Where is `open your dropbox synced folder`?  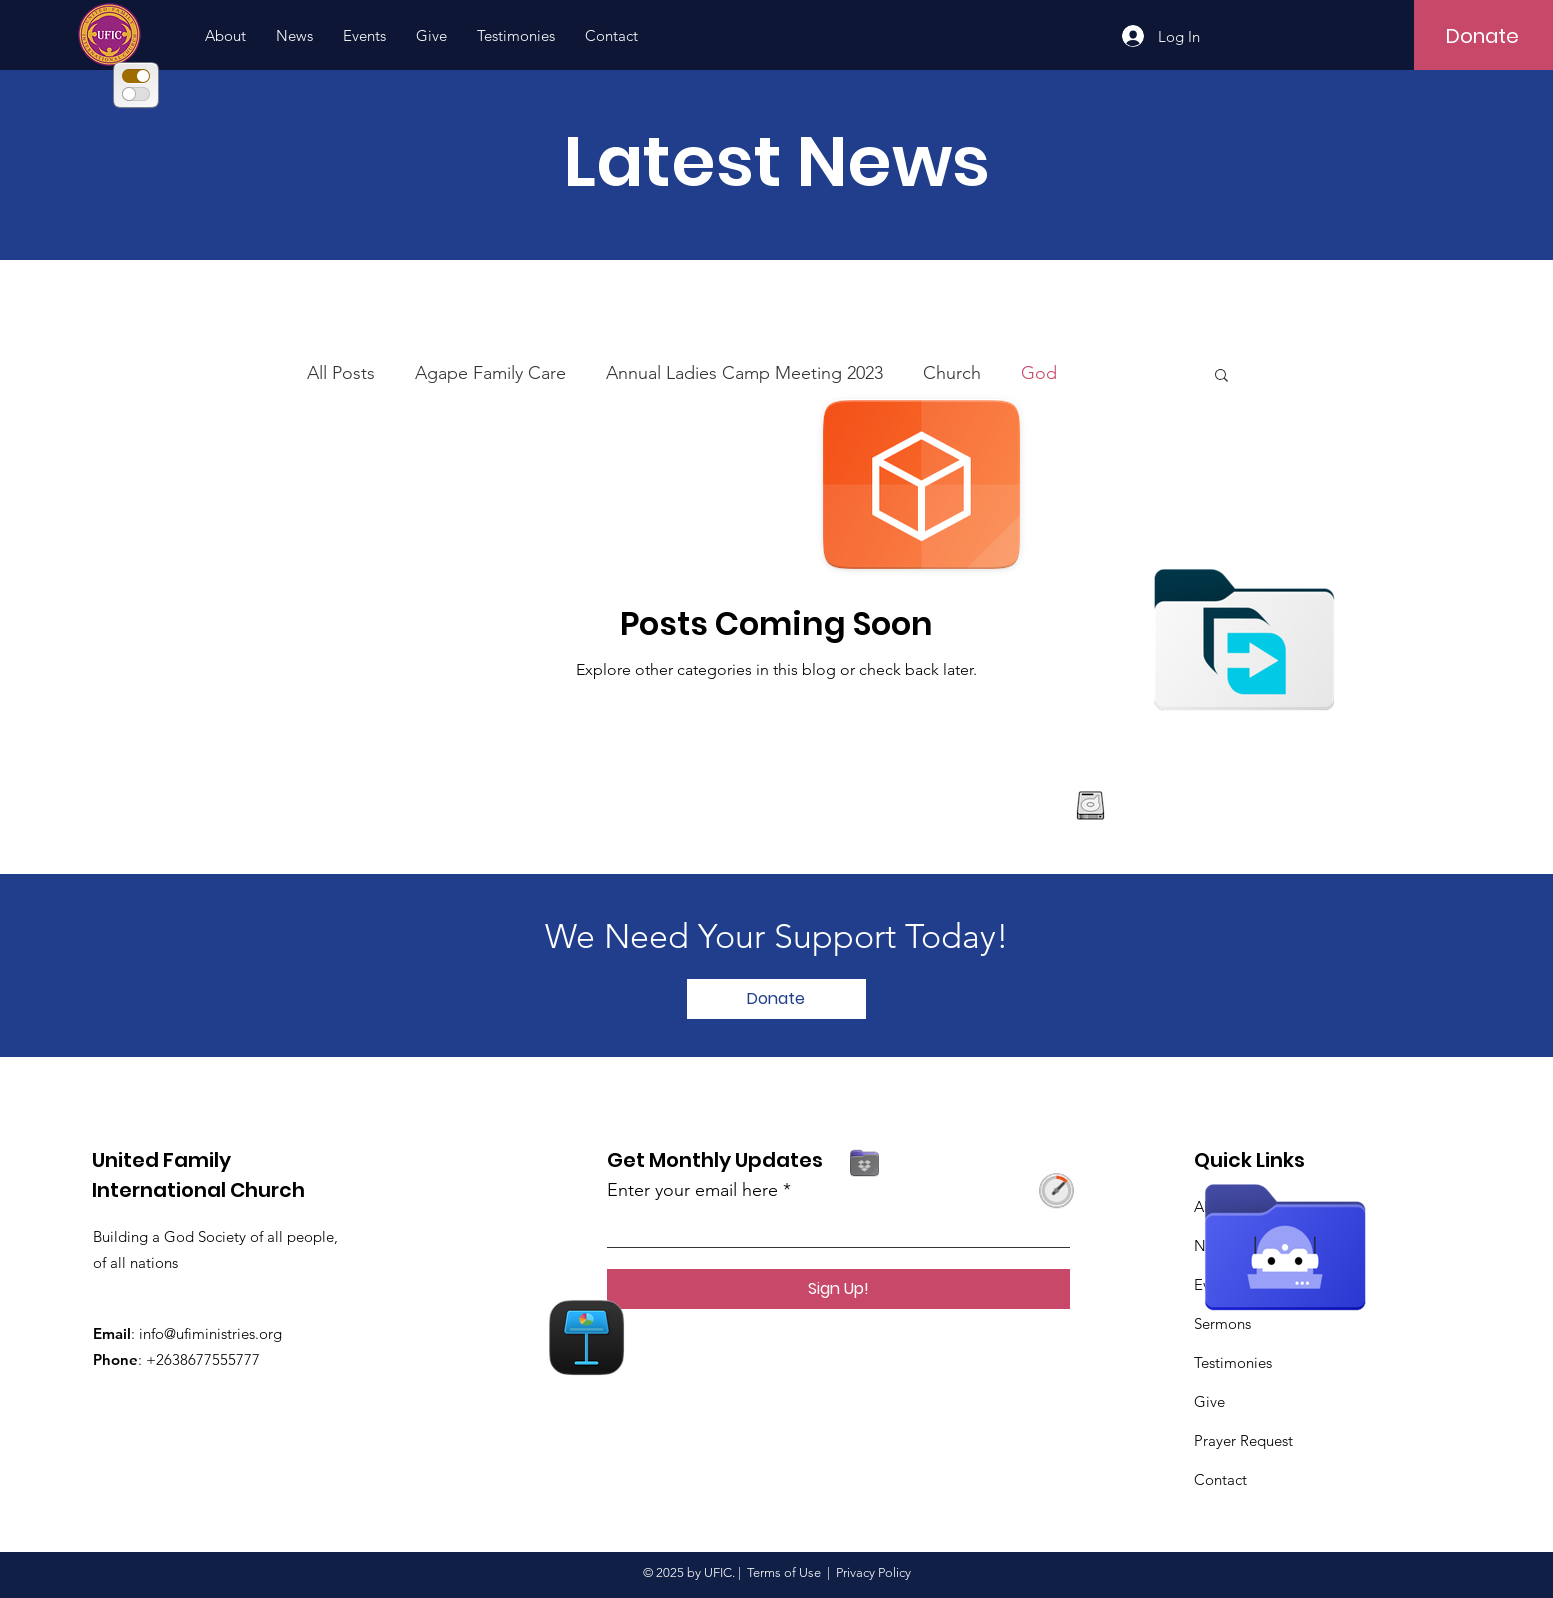 open your dropbox synced folder is located at coordinates (864, 1162).